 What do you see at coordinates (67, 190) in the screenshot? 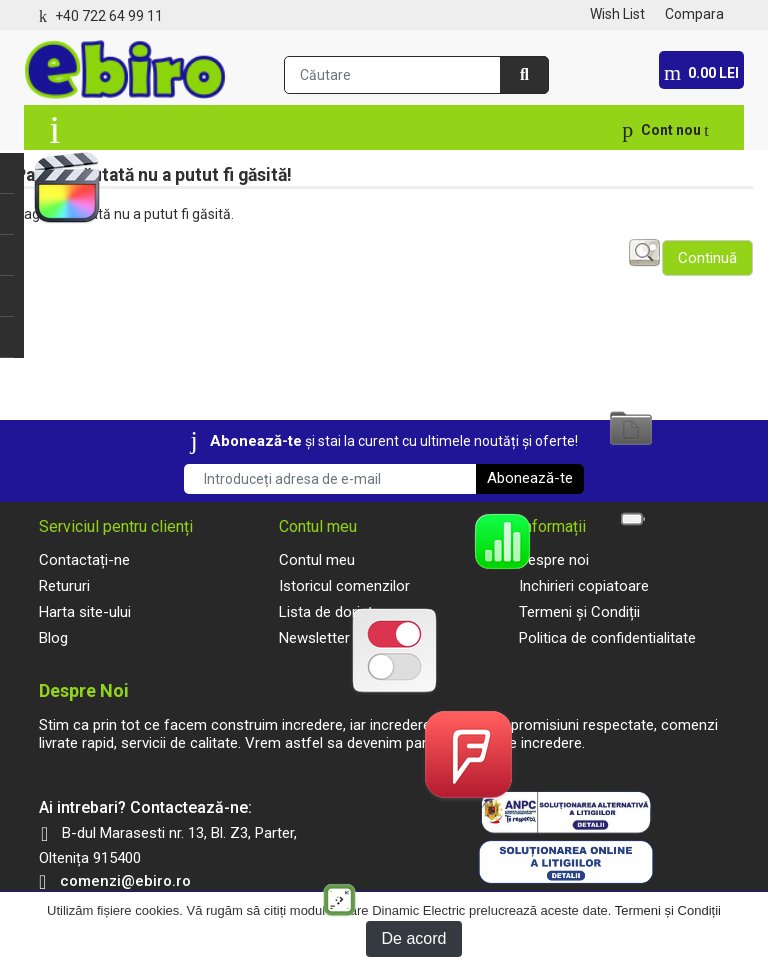
I see `open Final Cut Pro video editing application` at bounding box center [67, 190].